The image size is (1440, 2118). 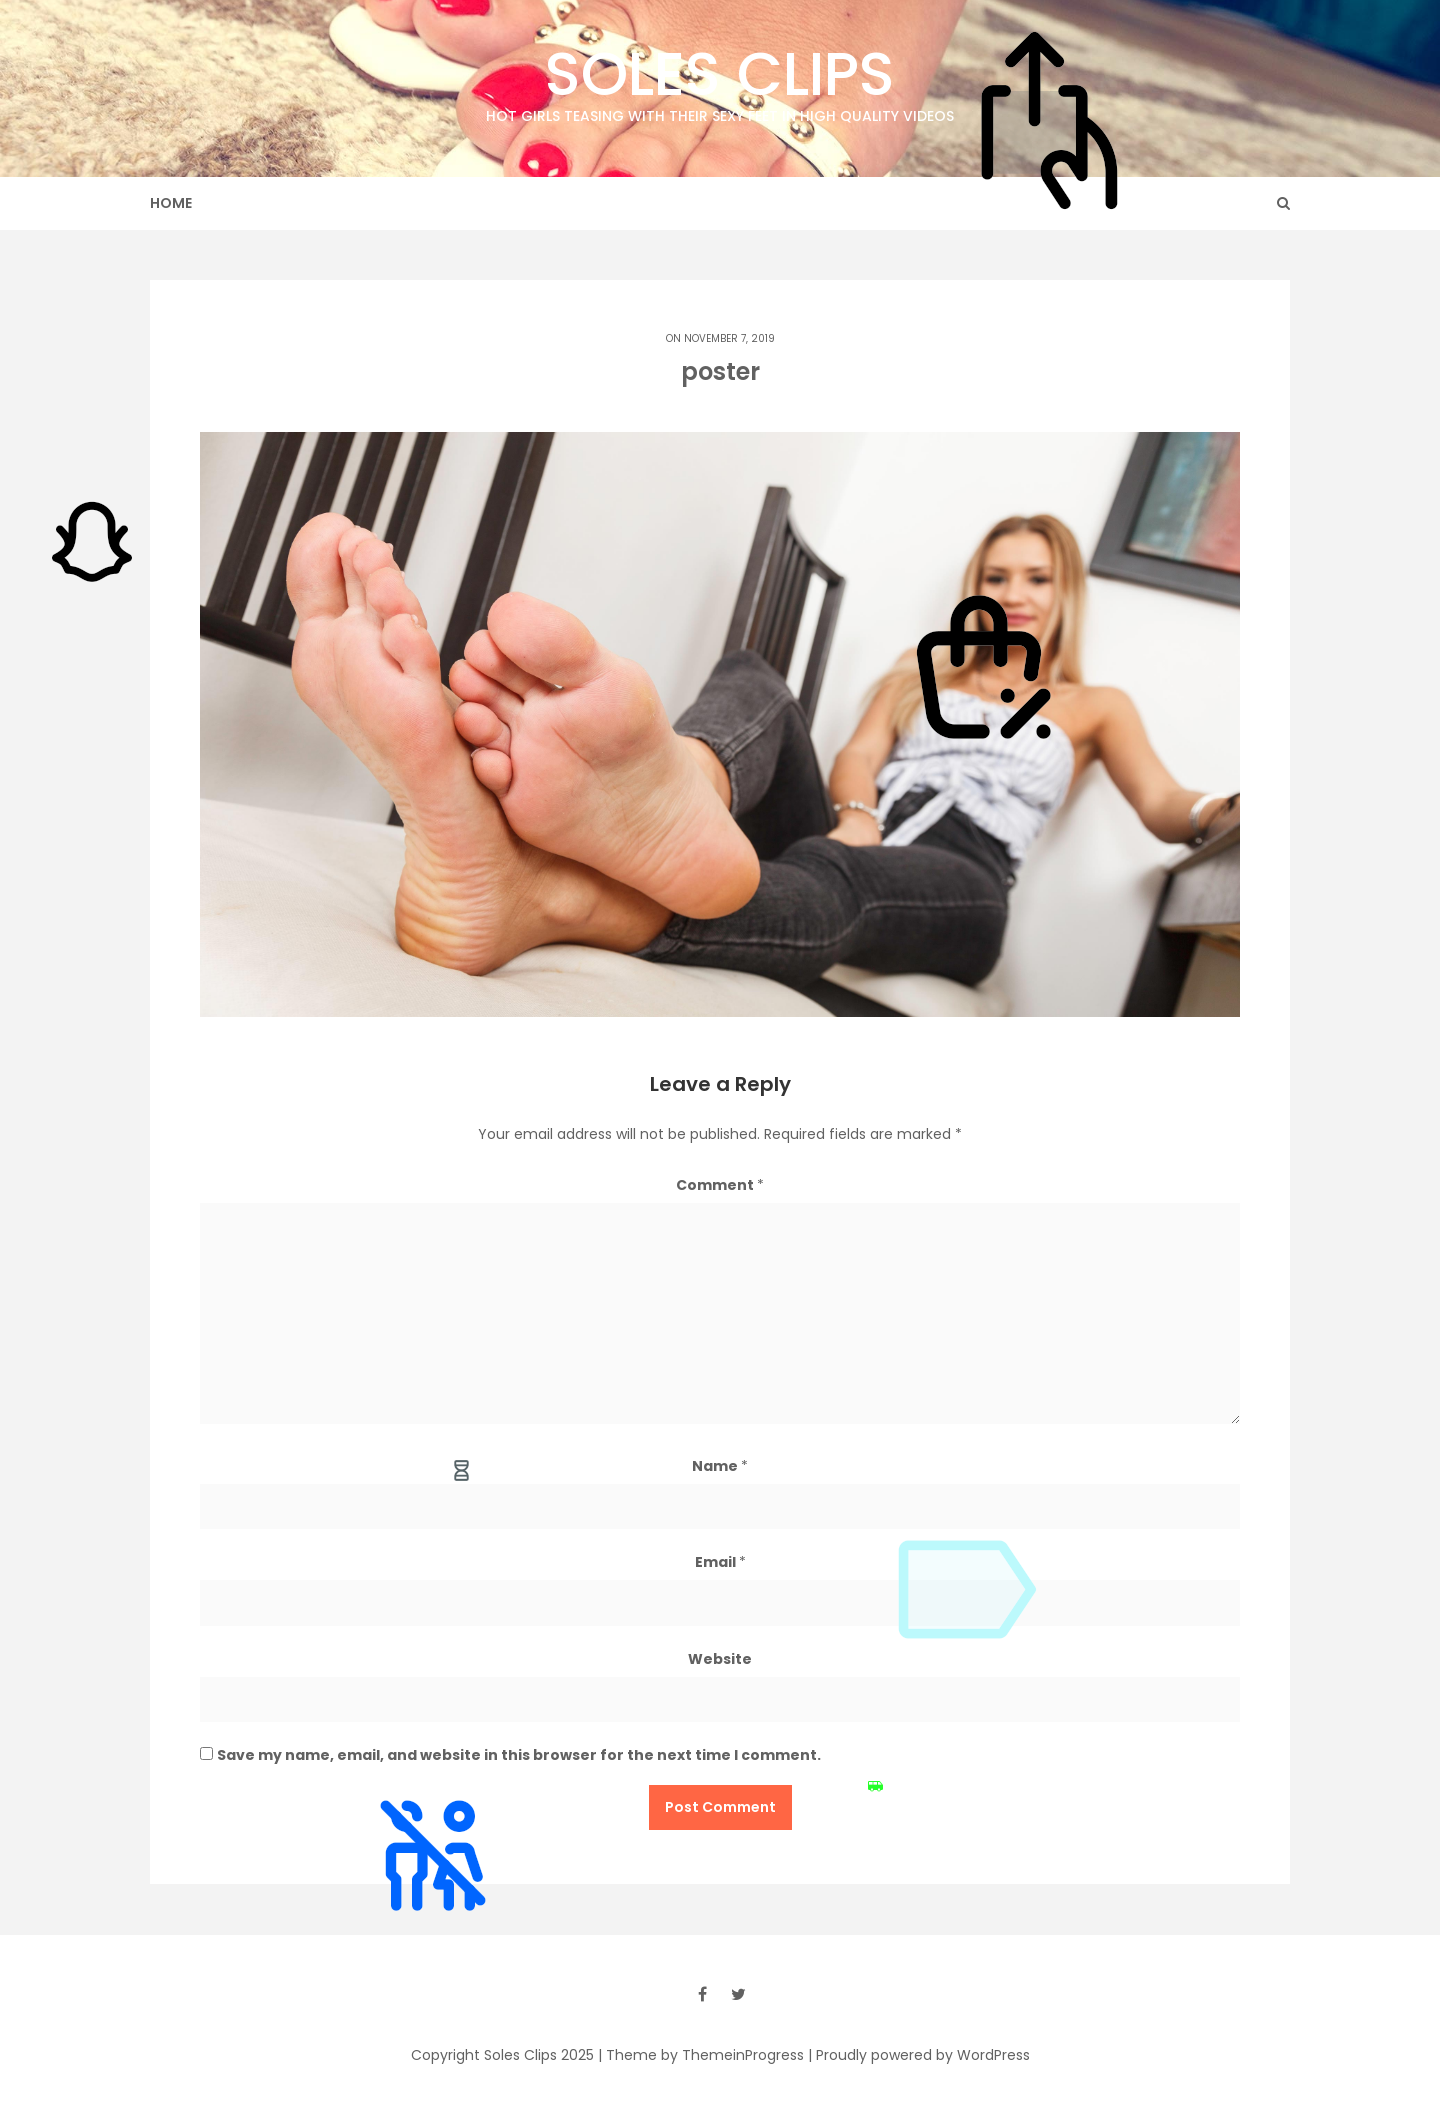 I want to click on view discounted items in your shopping bag, so click(x=979, y=667).